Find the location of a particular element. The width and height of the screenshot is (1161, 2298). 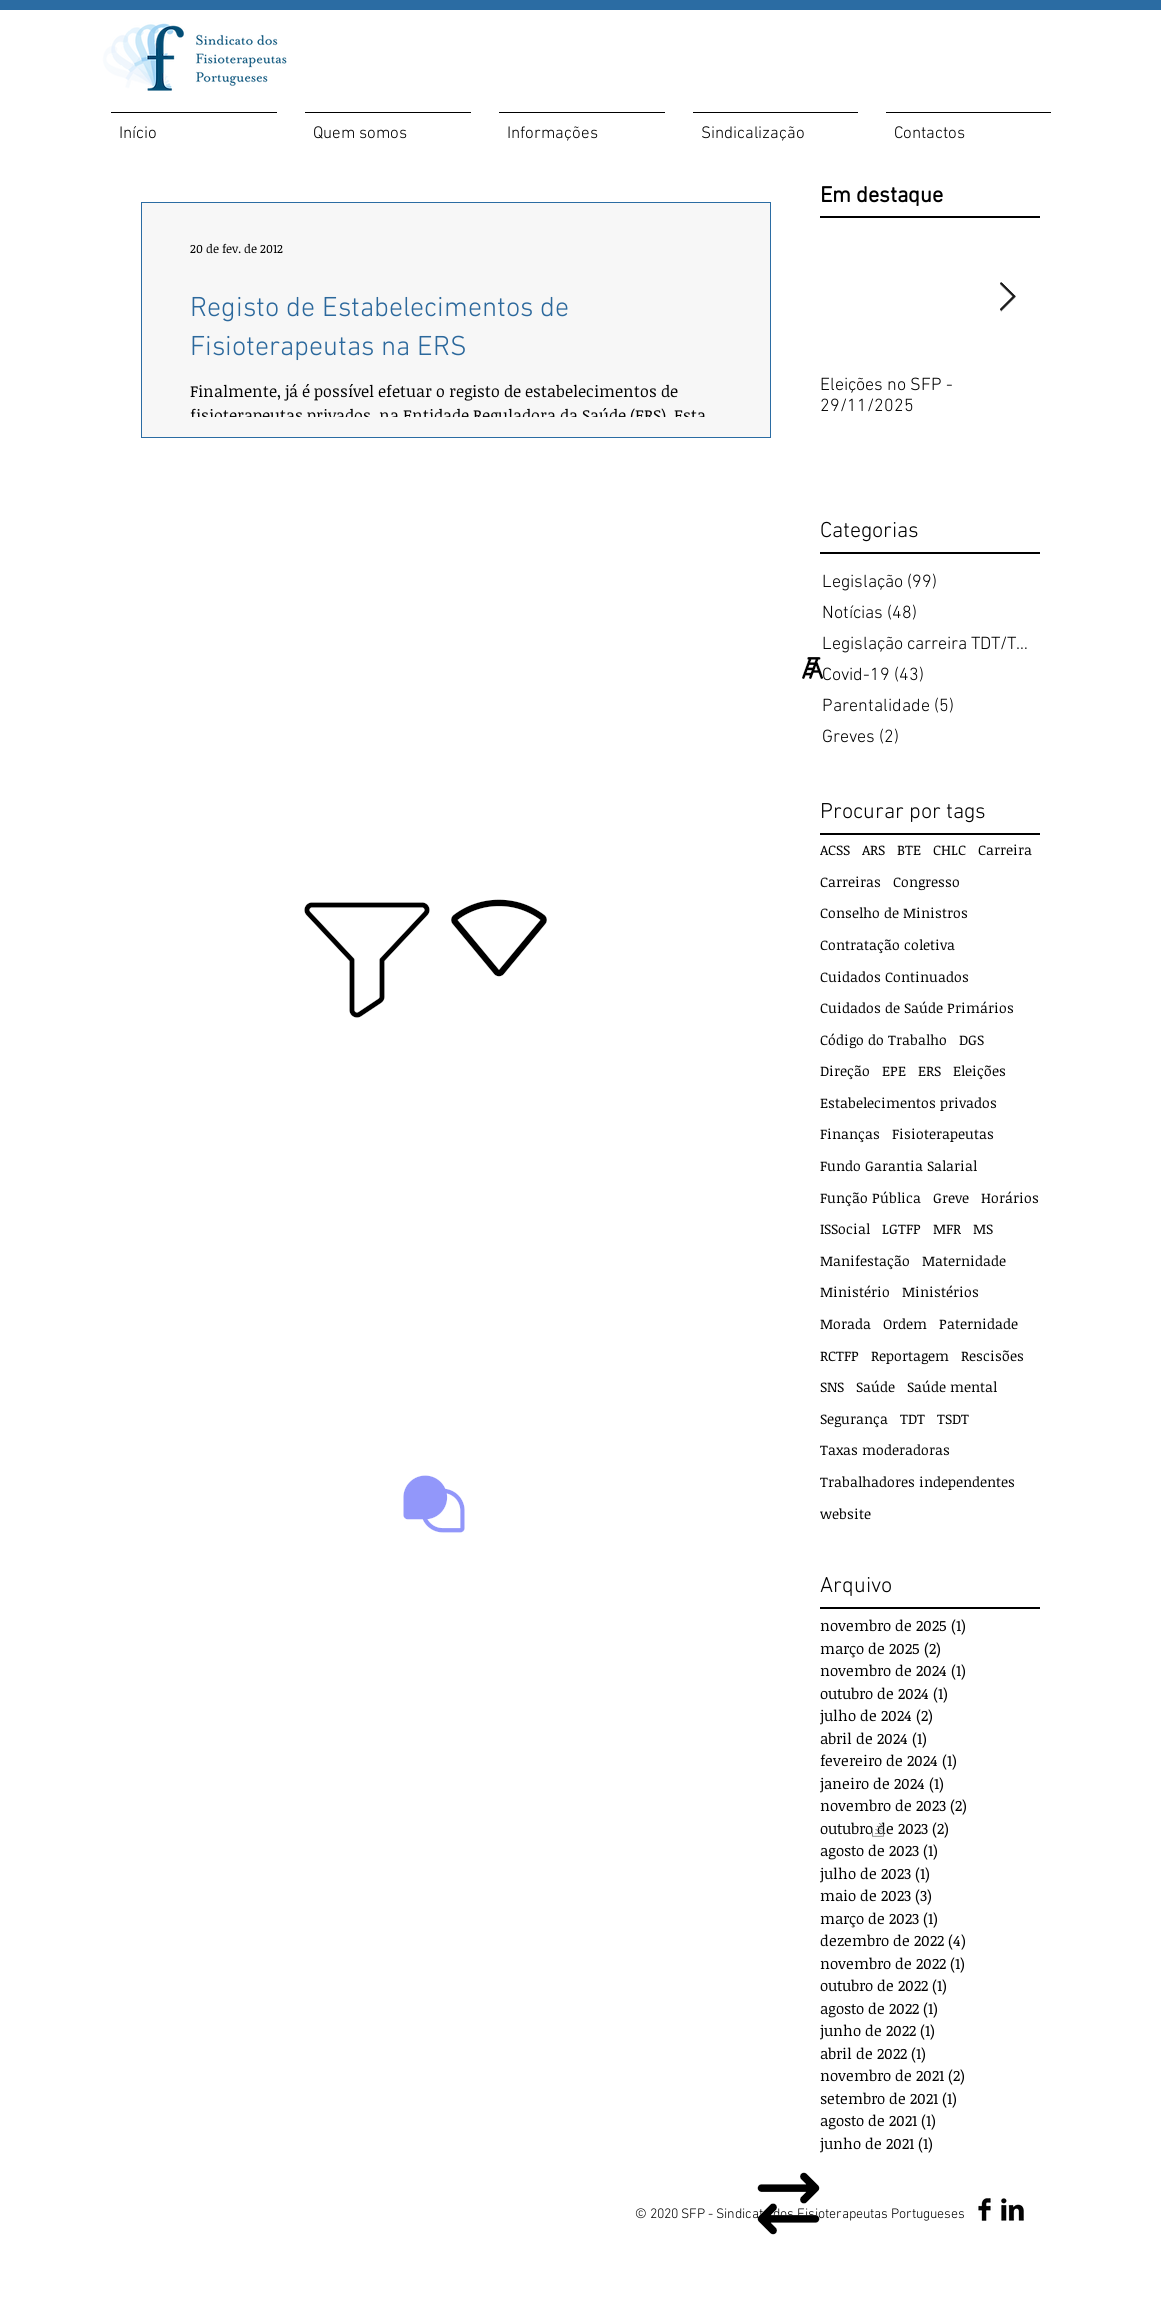

open messaging or chat conversations is located at coordinates (434, 1504).